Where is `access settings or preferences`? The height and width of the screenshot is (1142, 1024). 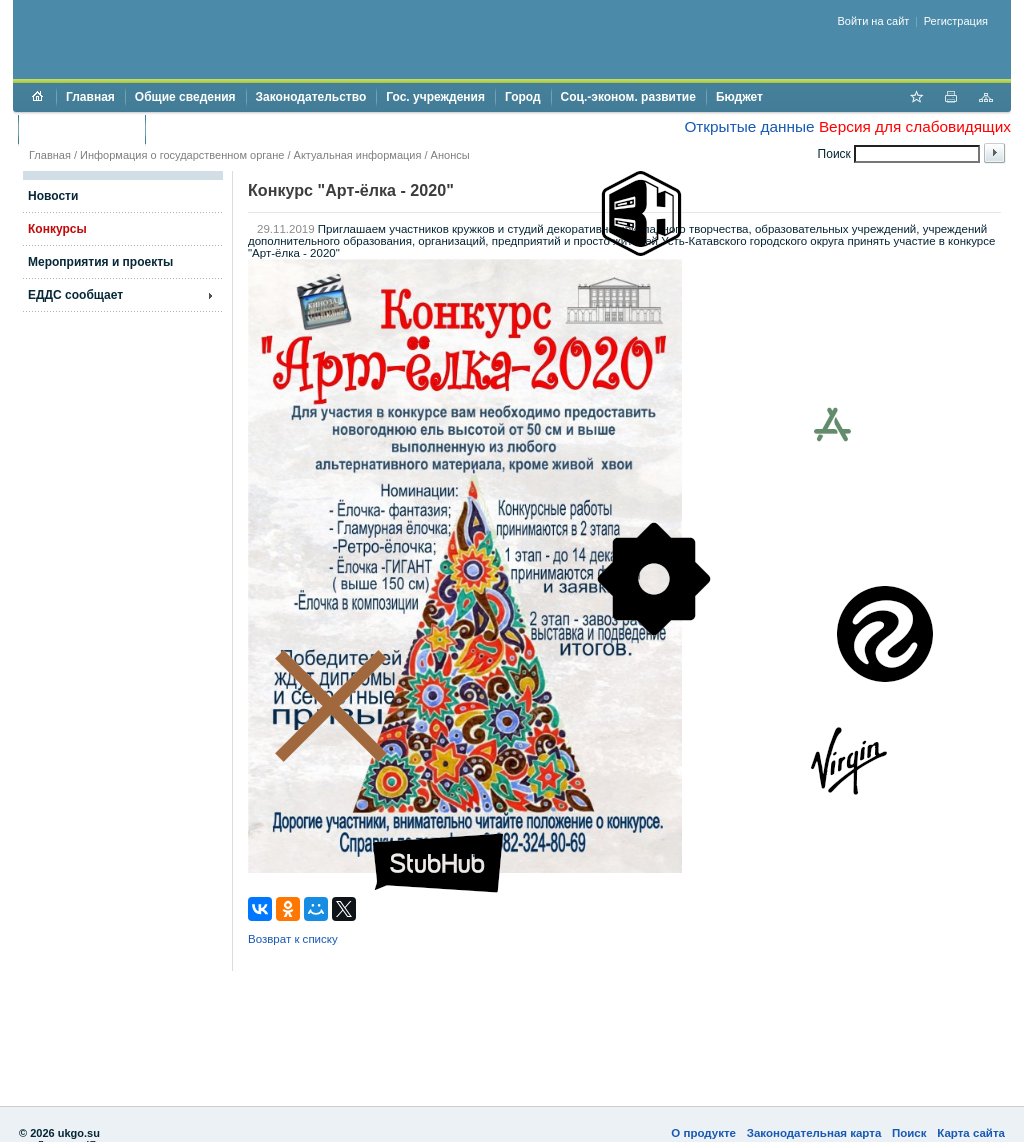
access settings or preferences is located at coordinates (654, 579).